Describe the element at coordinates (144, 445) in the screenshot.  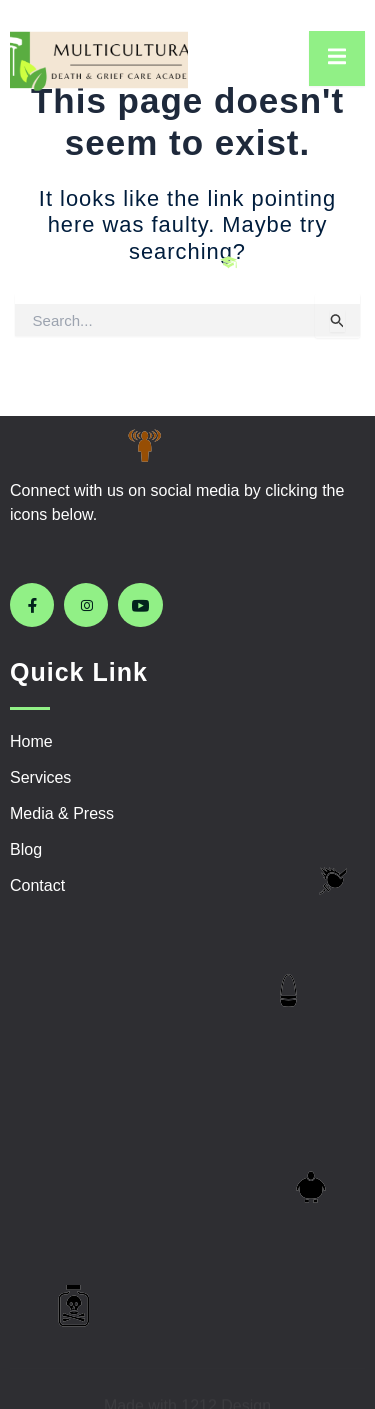
I see `indicates active awareness or alert mode` at that location.